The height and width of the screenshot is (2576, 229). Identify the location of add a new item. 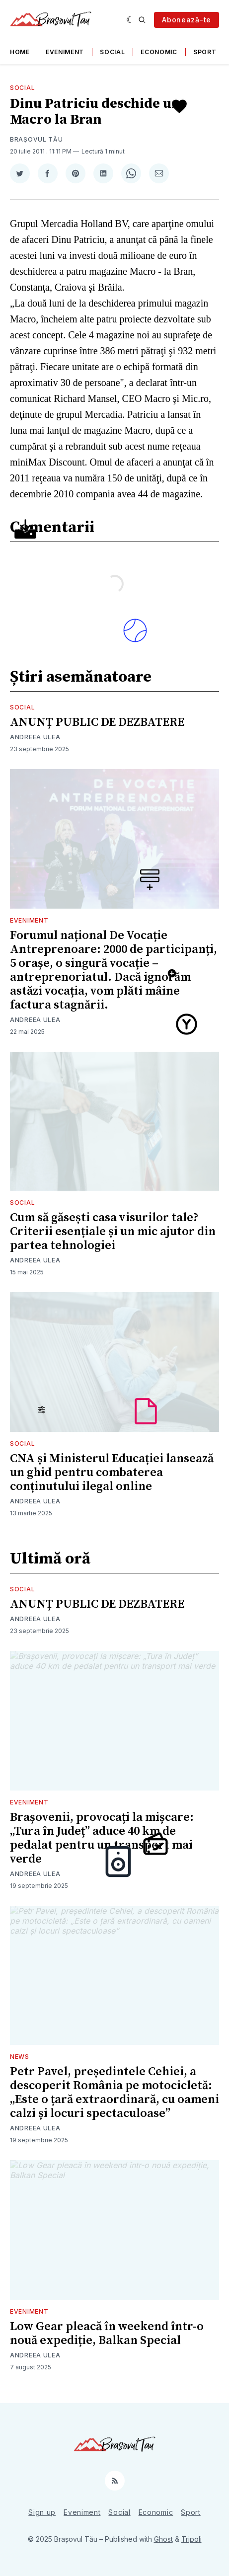
(172, 973).